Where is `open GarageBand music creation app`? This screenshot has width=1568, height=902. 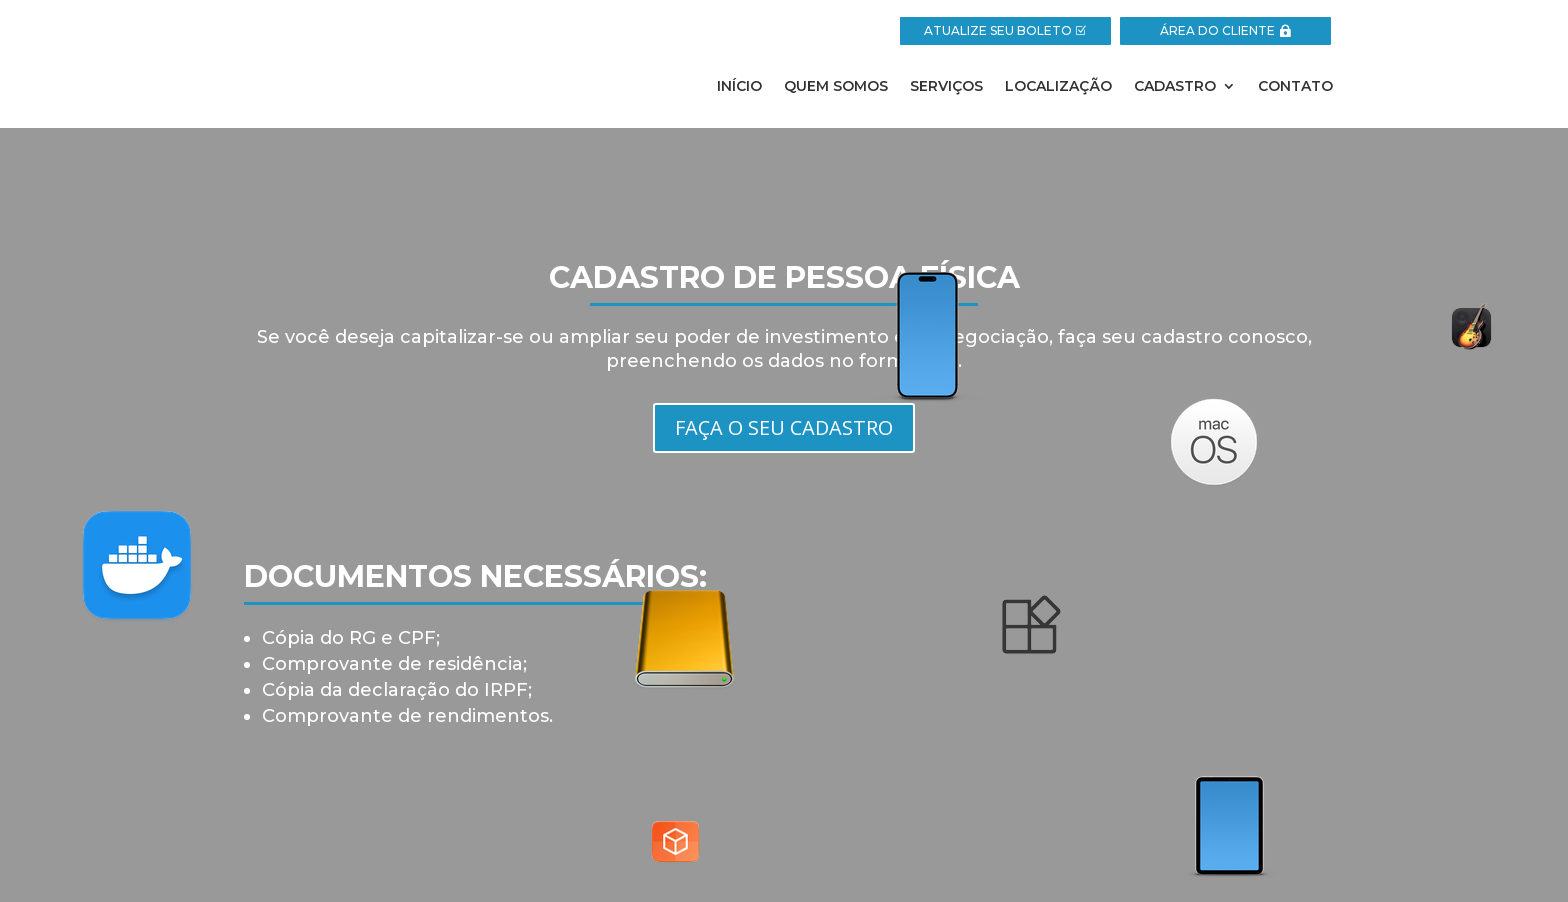 open GarageBand music creation app is located at coordinates (1471, 327).